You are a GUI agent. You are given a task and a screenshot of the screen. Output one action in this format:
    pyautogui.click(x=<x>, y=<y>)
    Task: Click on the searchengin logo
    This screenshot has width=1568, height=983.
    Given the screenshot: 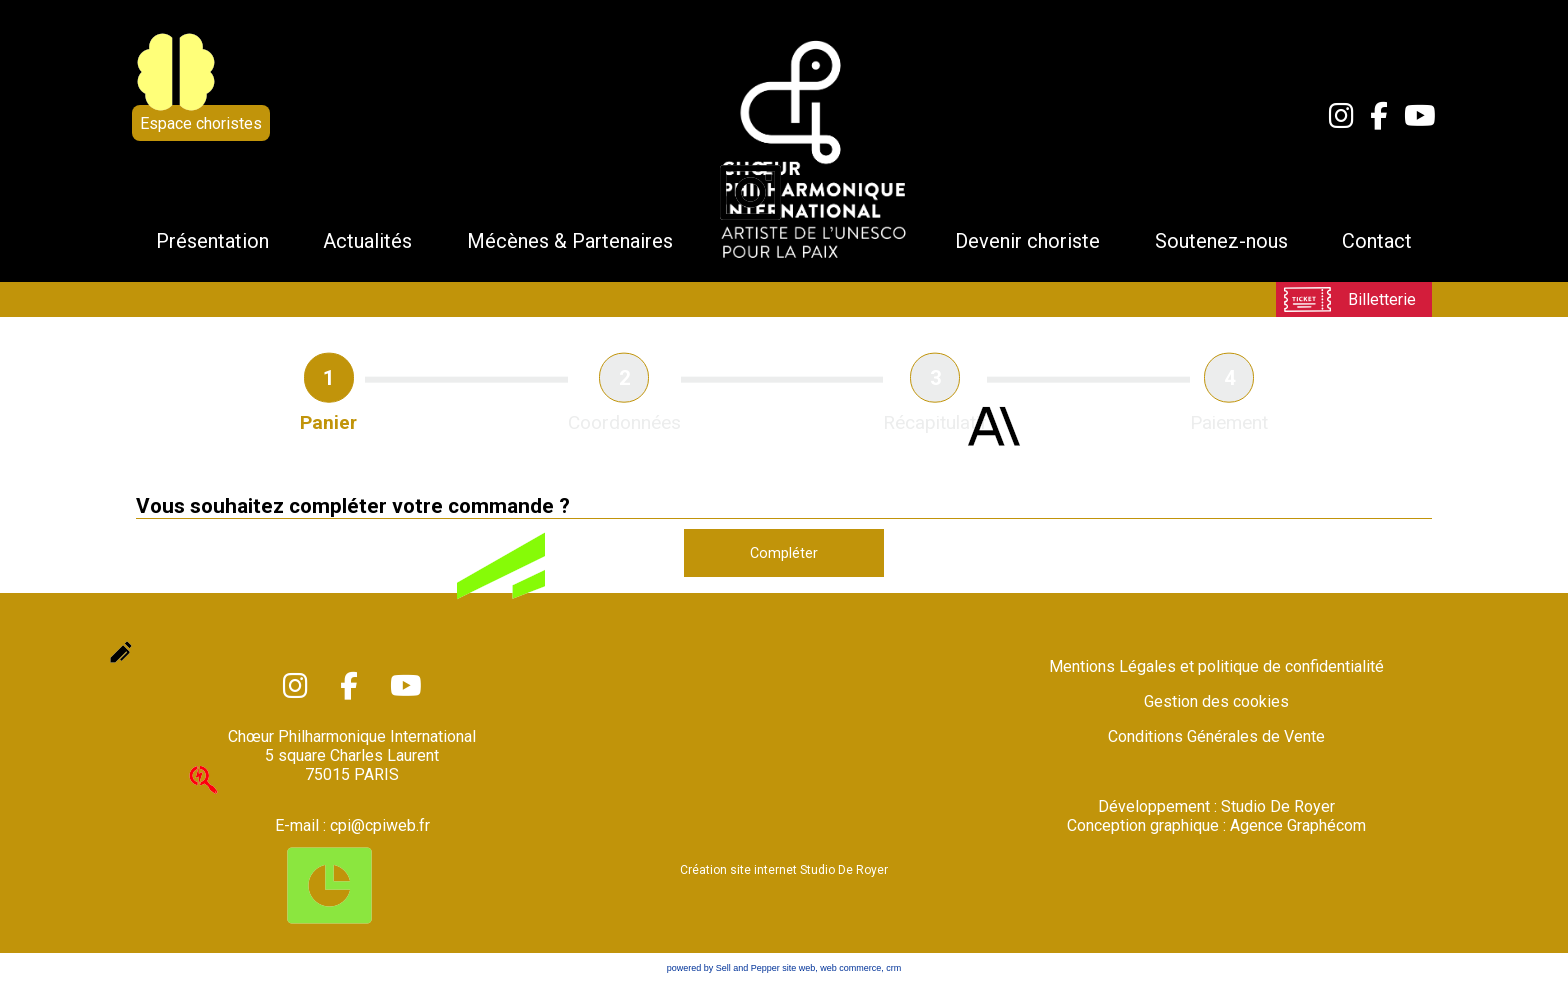 What is the action you would take?
    pyautogui.click(x=203, y=779)
    